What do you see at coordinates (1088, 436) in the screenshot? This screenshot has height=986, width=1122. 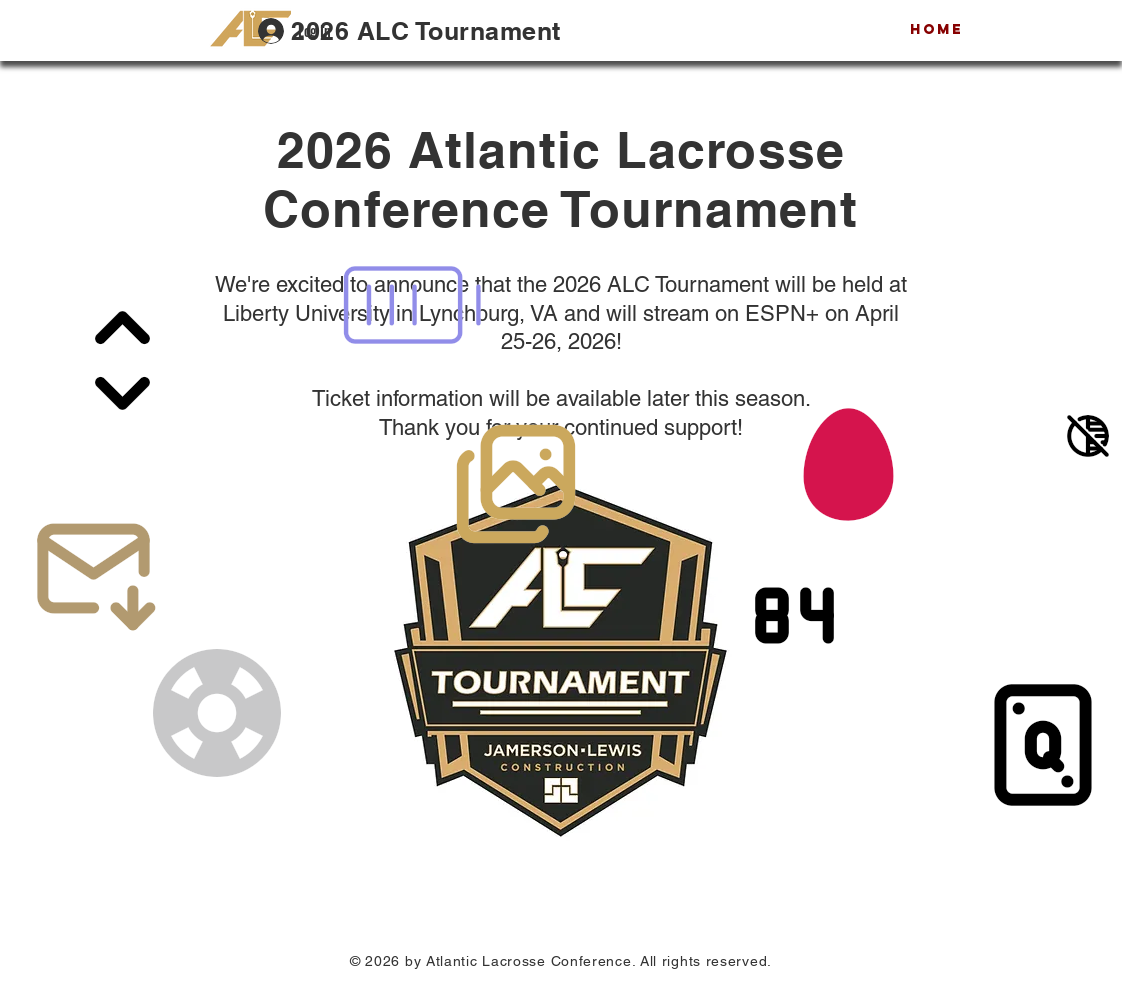 I see `disable blur effect` at bounding box center [1088, 436].